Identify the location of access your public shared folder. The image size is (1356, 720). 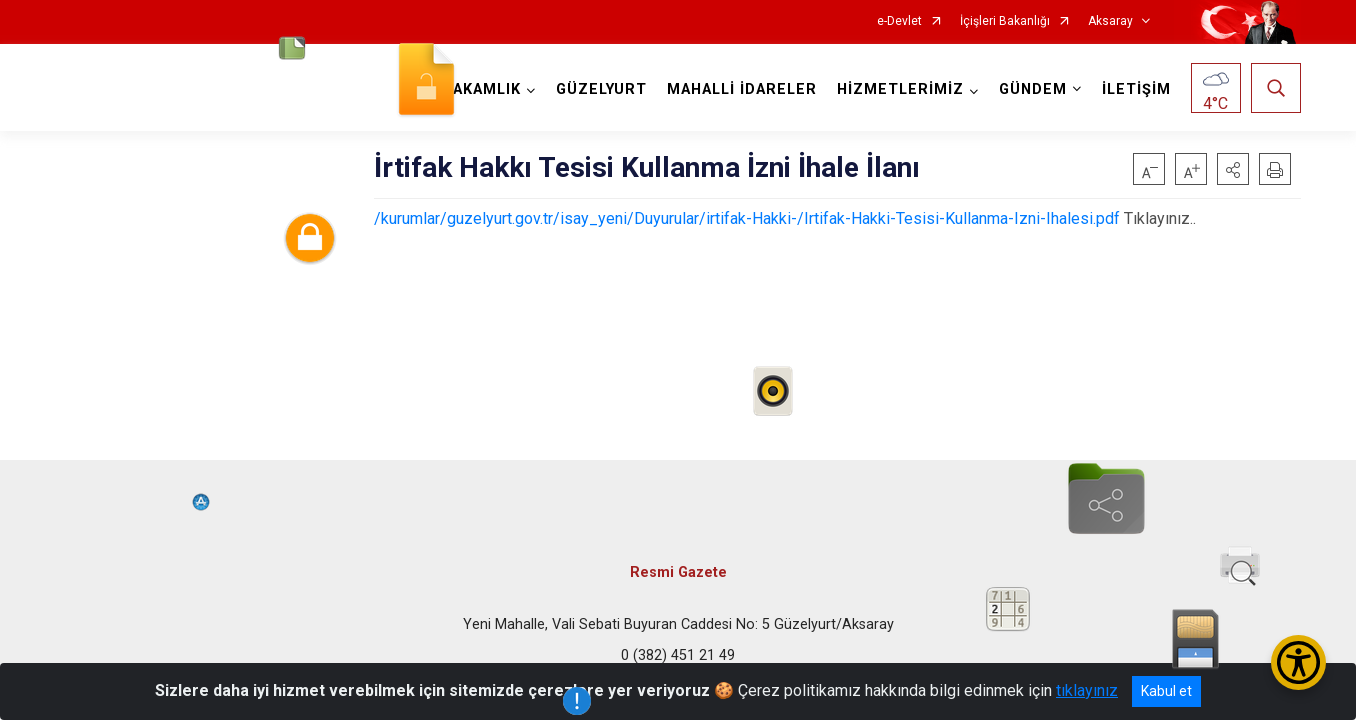
(1106, 498).